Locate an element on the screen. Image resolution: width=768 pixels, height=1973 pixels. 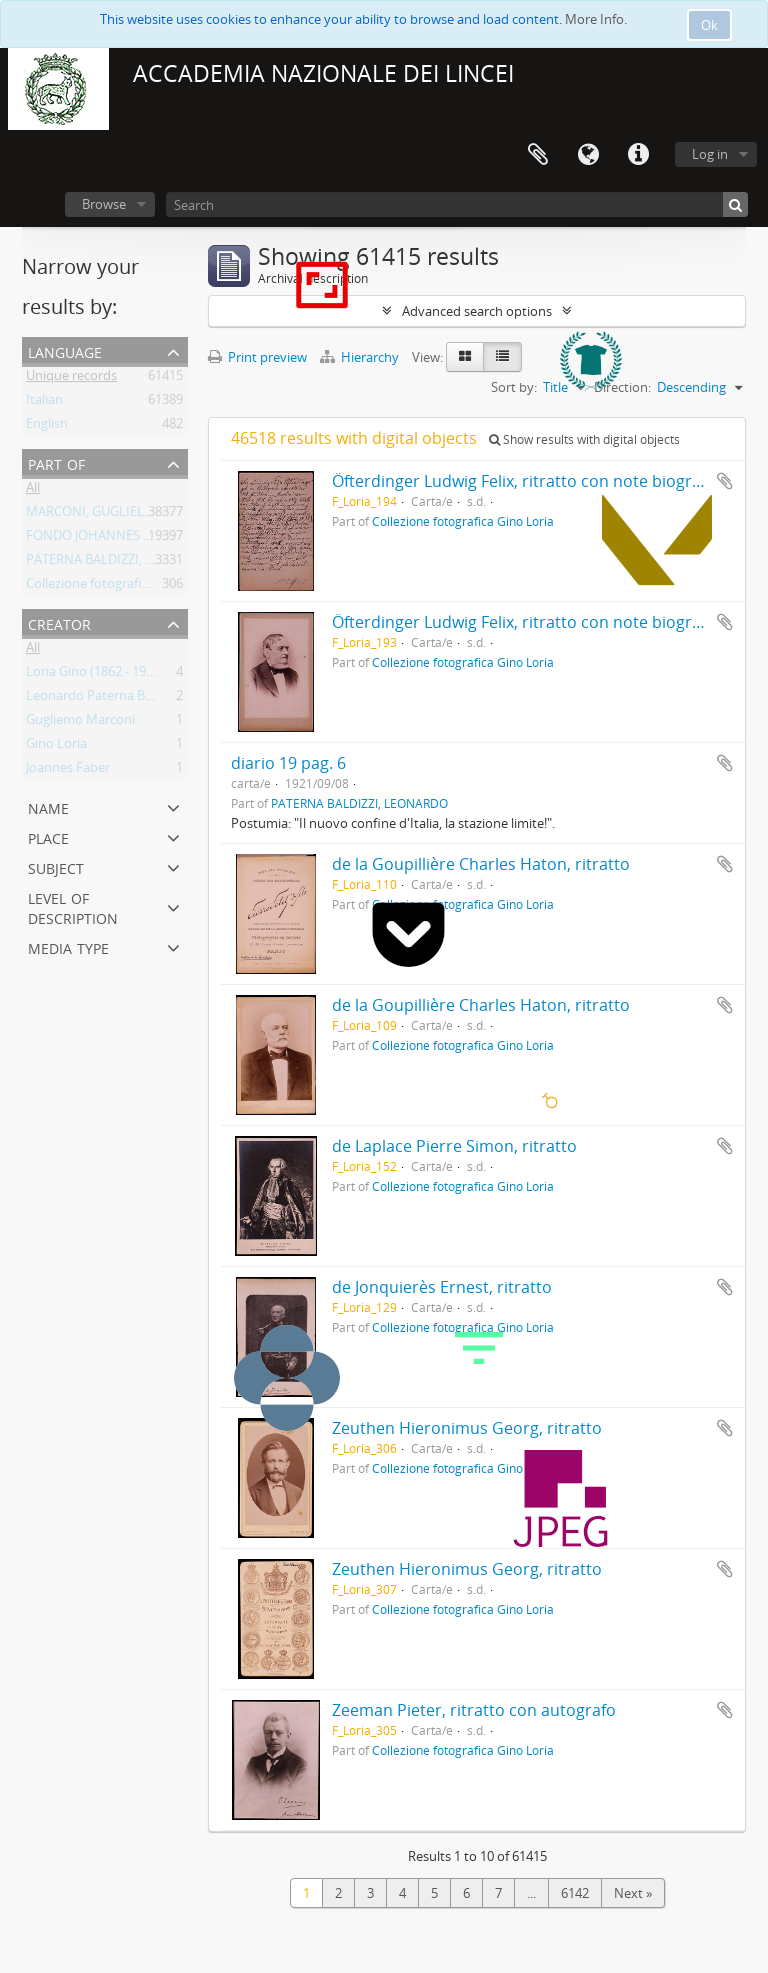
jpeg file format indicator is located at coordinates (560, 1498).